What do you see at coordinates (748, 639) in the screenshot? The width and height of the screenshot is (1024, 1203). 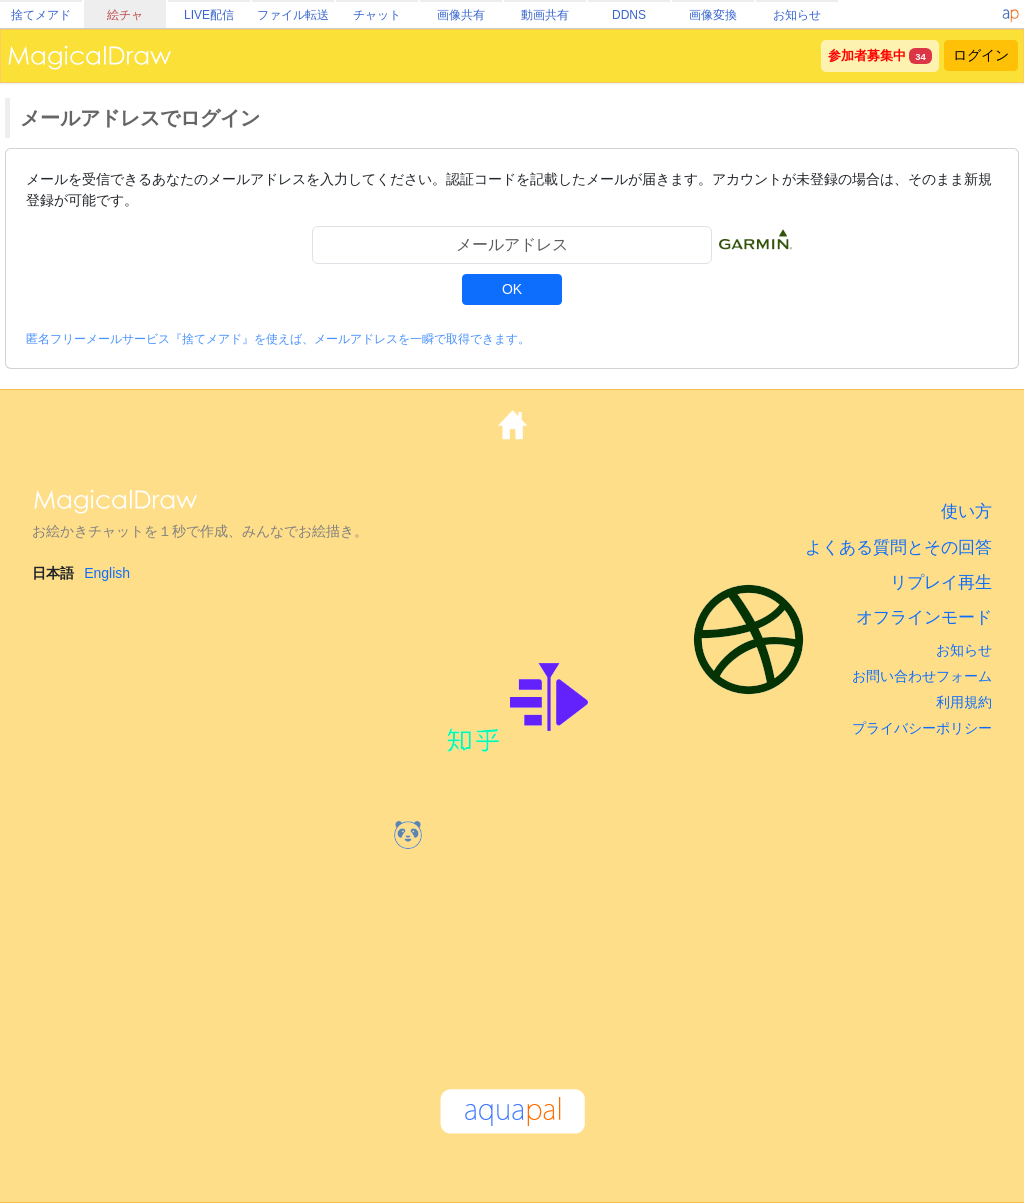 I see `dribbble logo` at bounding box center [748, 639].